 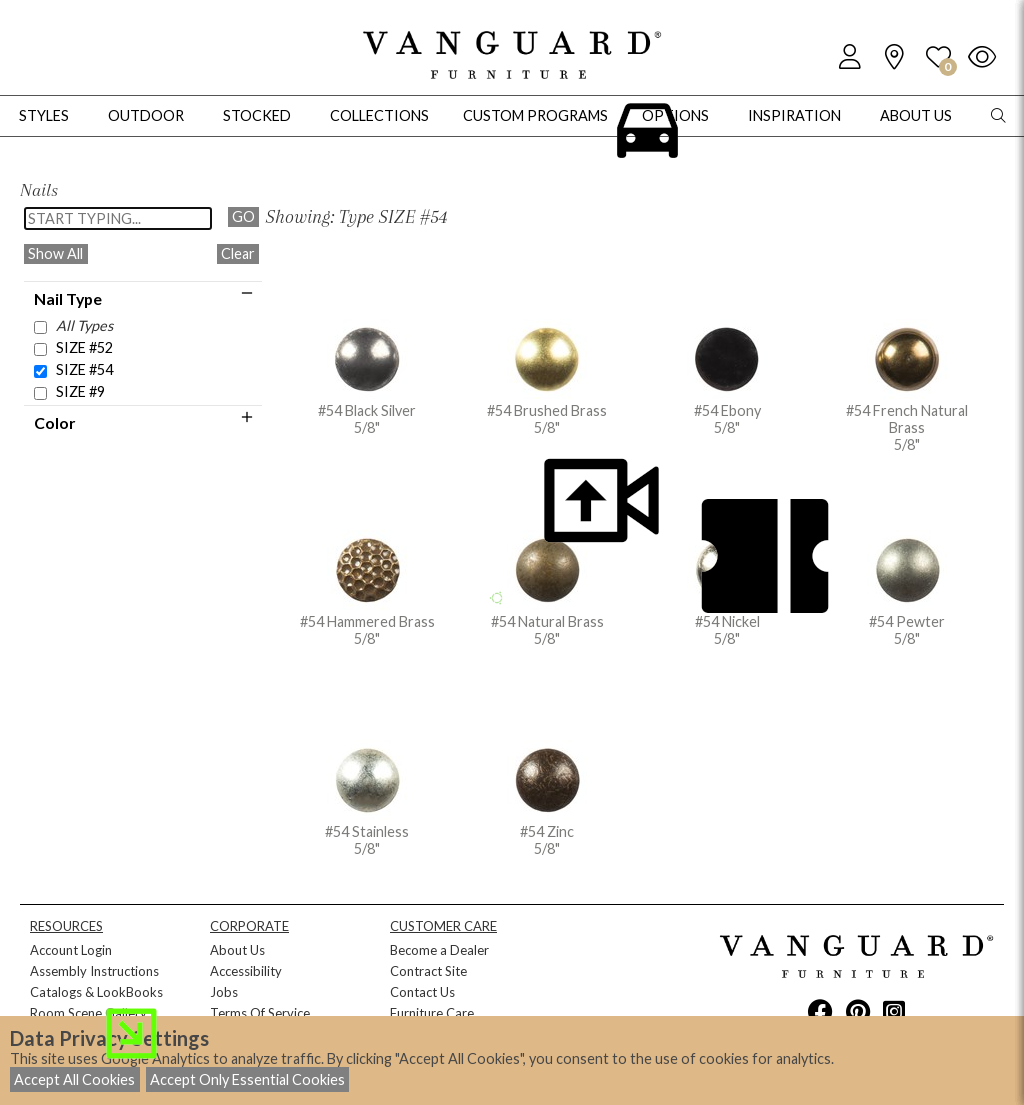 What do you see at coordinates (765, 556) in the screenshot?
I see `view available coupons or discounts` at bounding box center [765, 556].